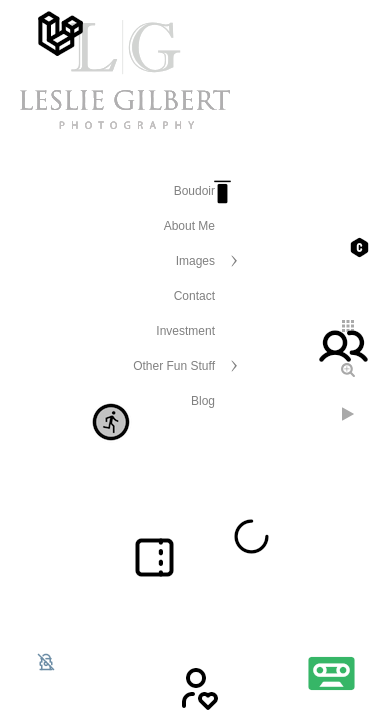 The width and height of the screenshot is (375, 720). What do you see at coordinates (222, 191) in the screenshot?
I see `align object to top edge` at bounding box center [222, 191].